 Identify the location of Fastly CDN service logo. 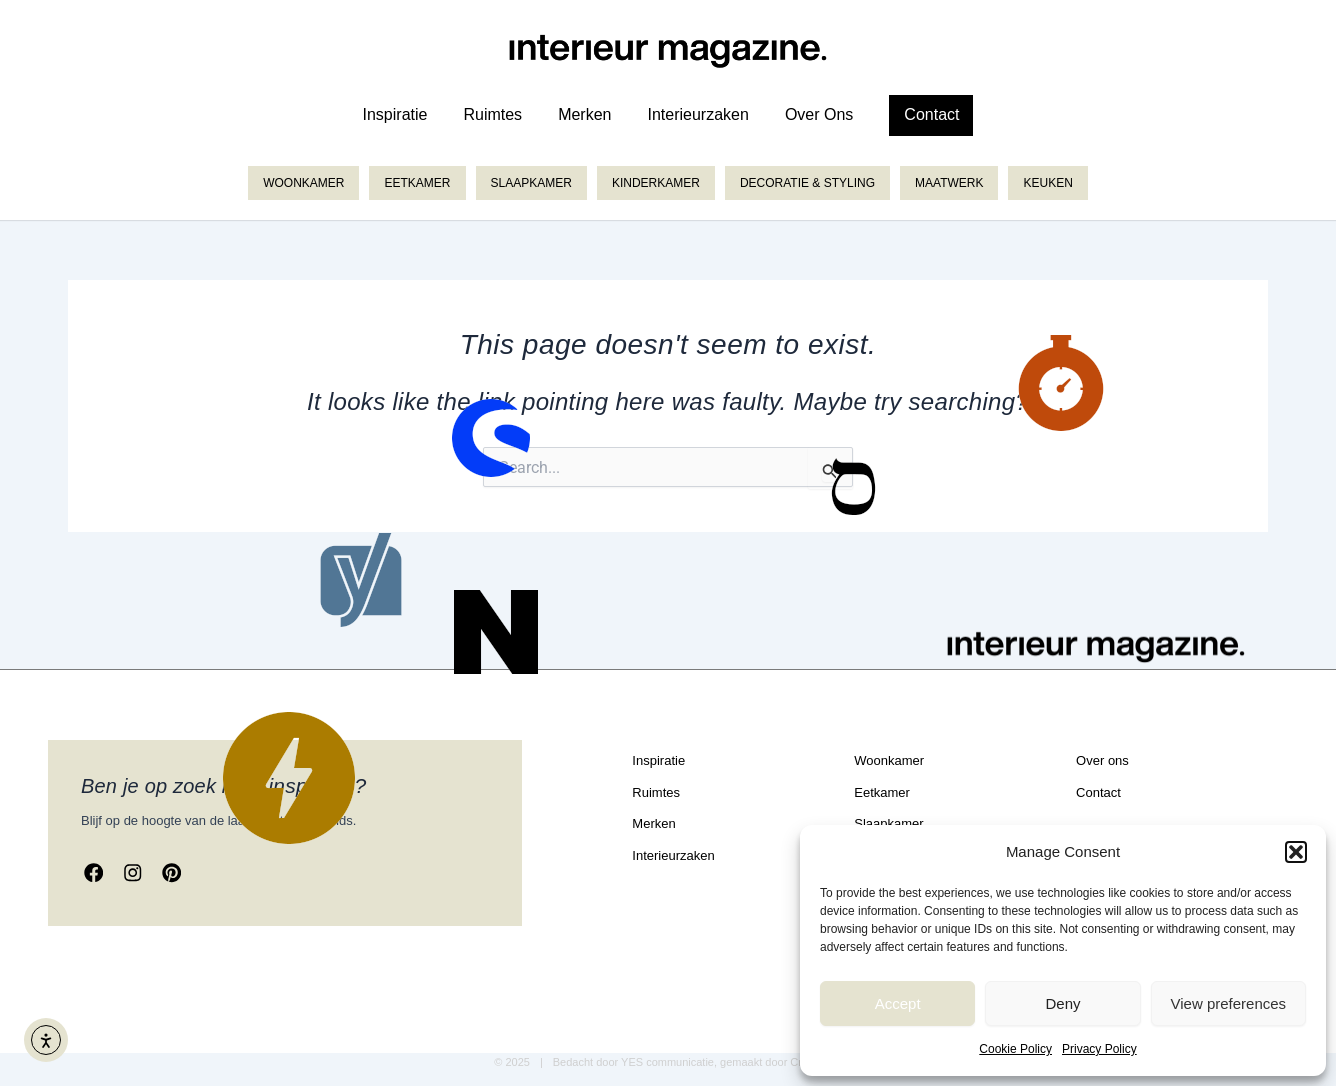
(1061, 383).